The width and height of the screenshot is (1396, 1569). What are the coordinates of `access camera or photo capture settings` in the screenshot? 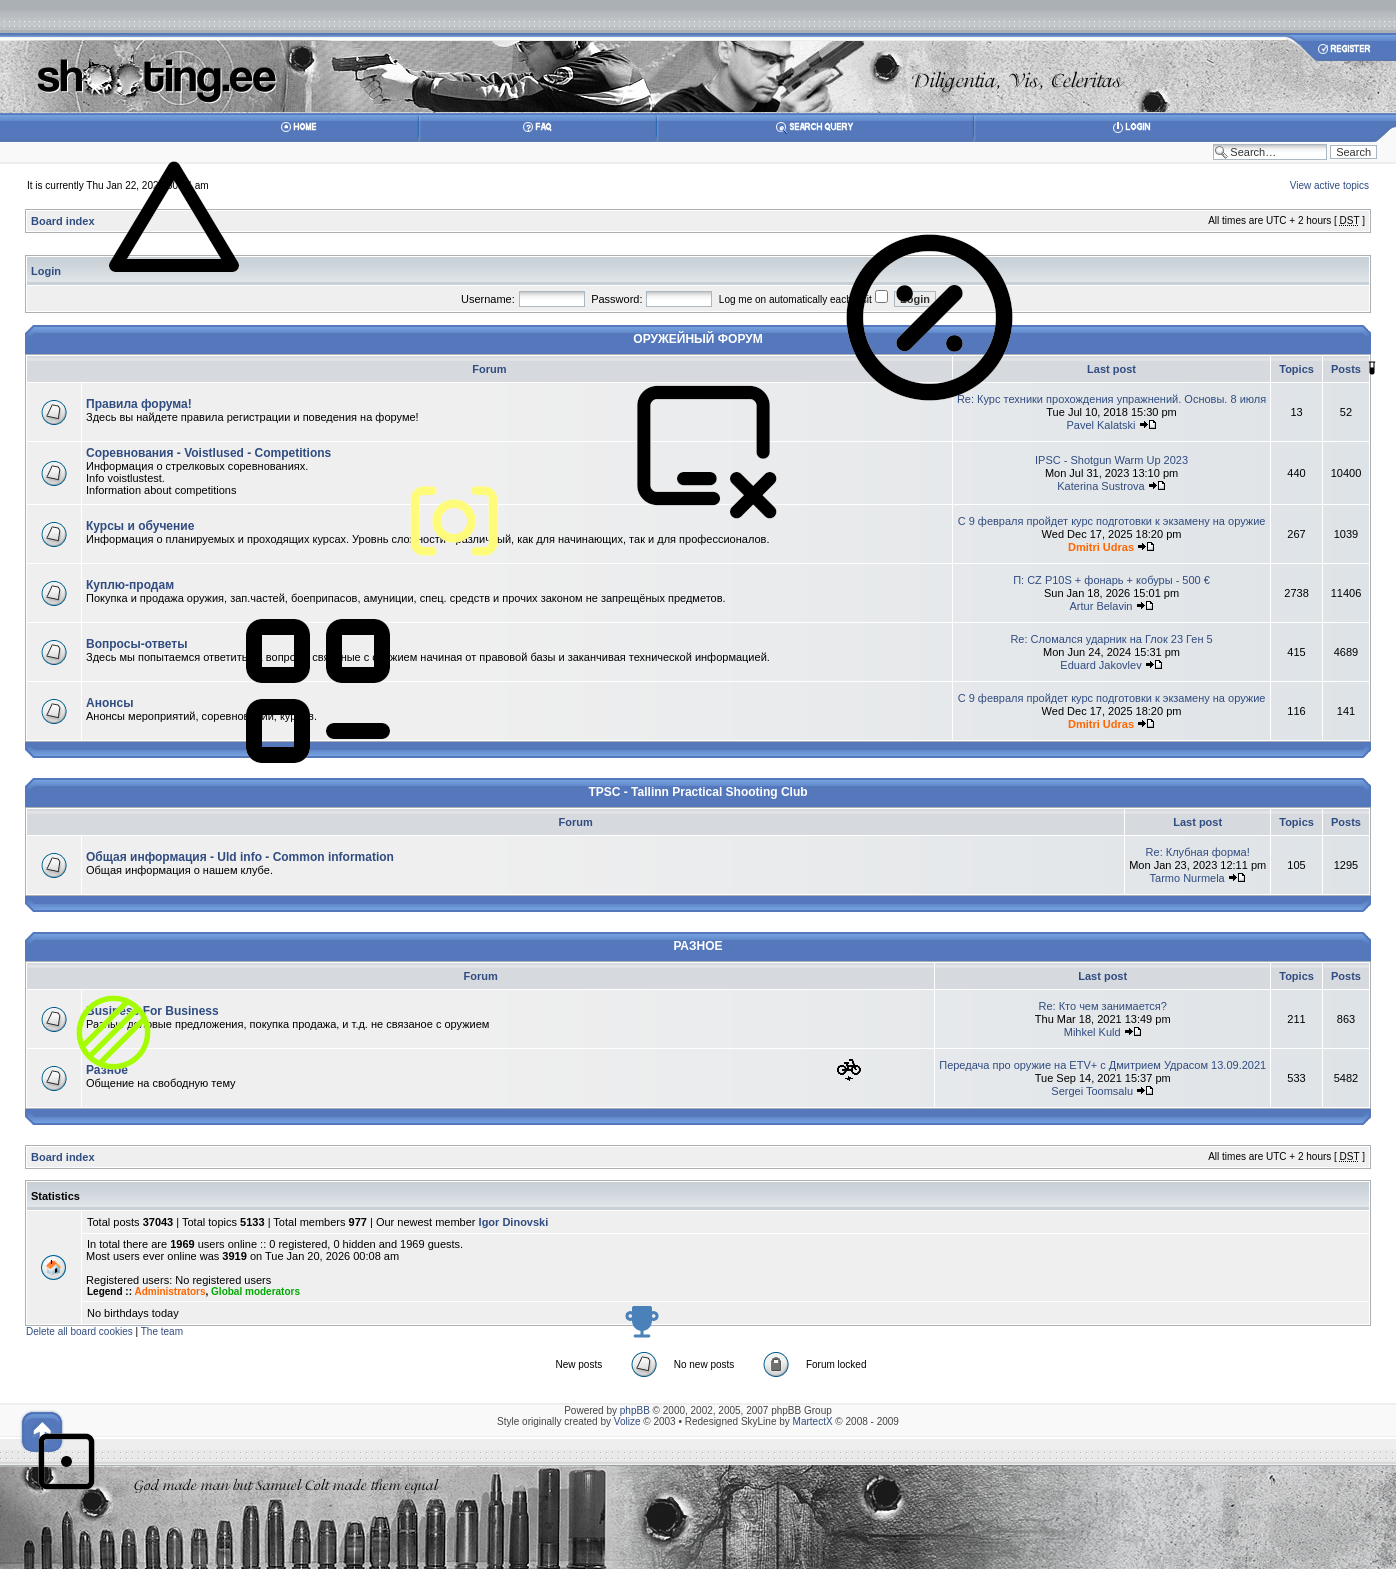 It's located at (454, 521).